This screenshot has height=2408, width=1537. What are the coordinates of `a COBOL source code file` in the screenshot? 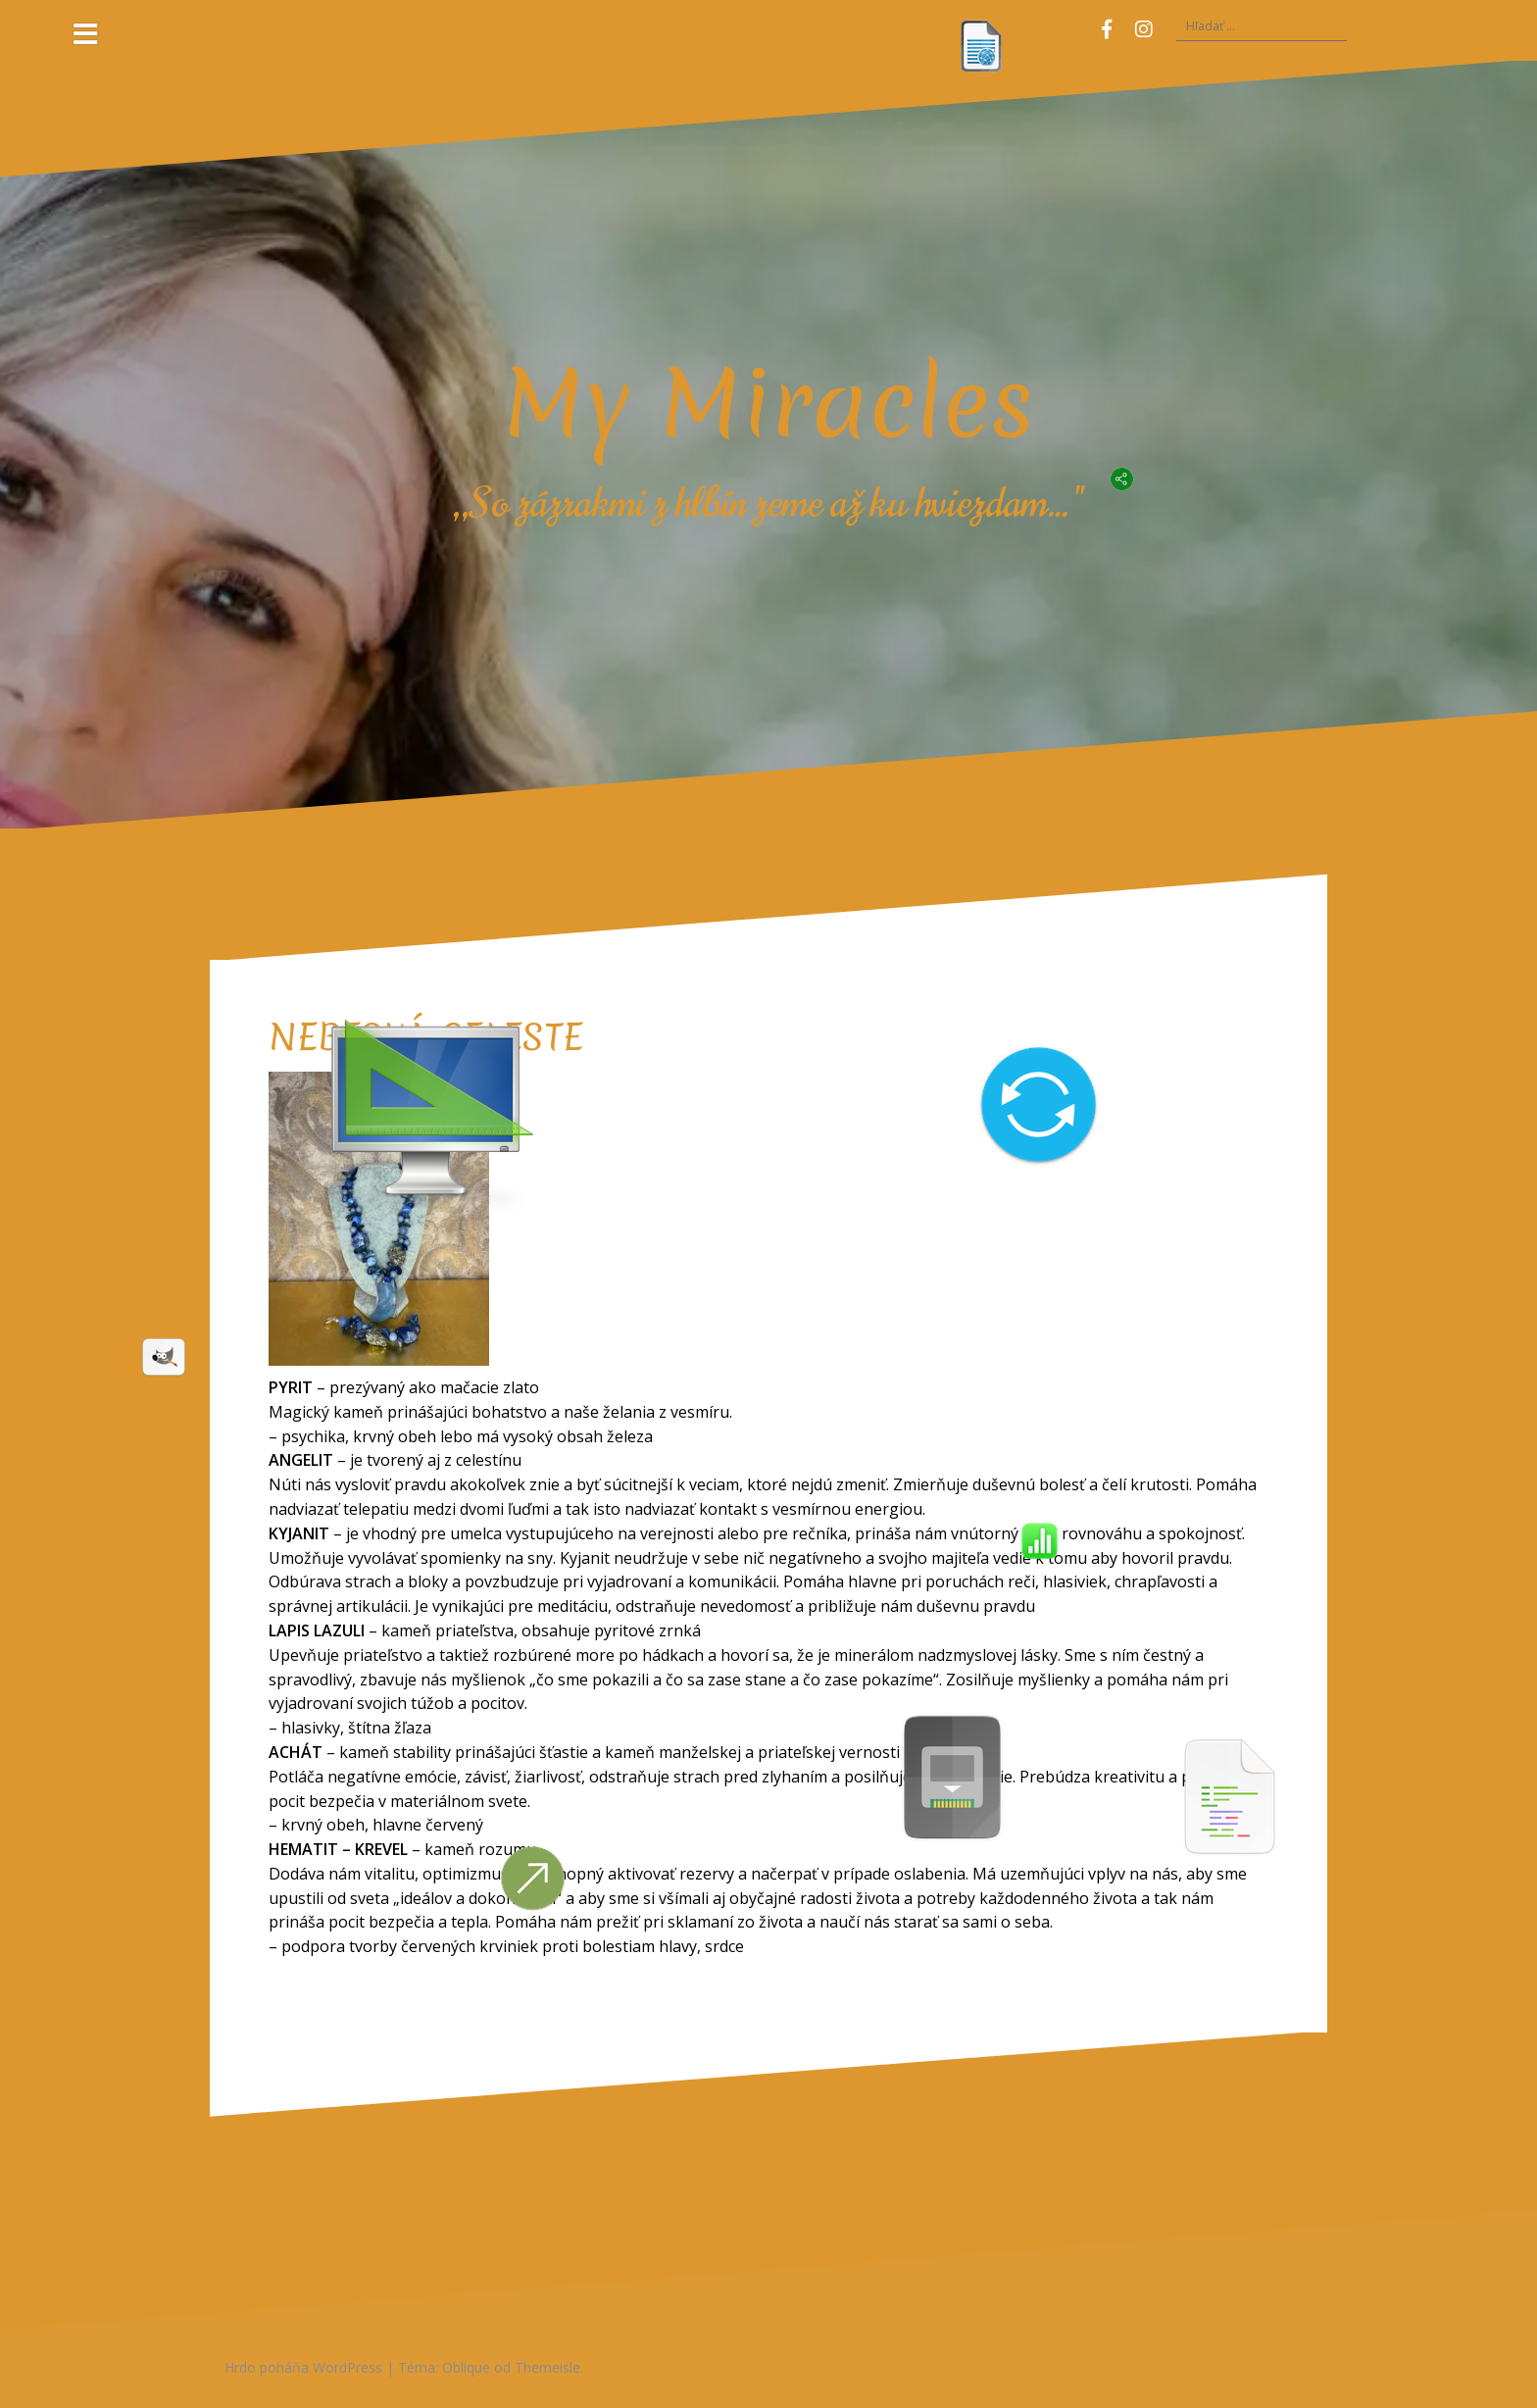 It's located at (1229, 1796).